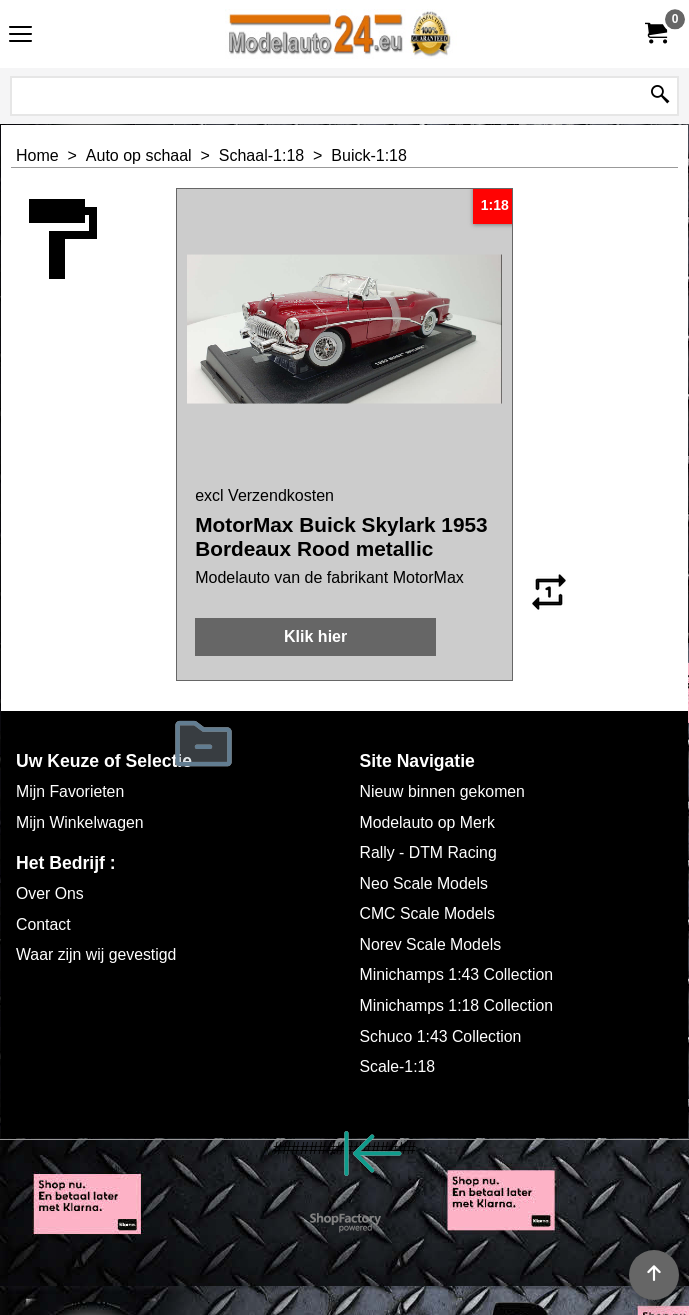  What do you see at coordinates (61, 239) in the screenshot?
I see `apply formatting style to selected content` at bounding box center [61, 239].